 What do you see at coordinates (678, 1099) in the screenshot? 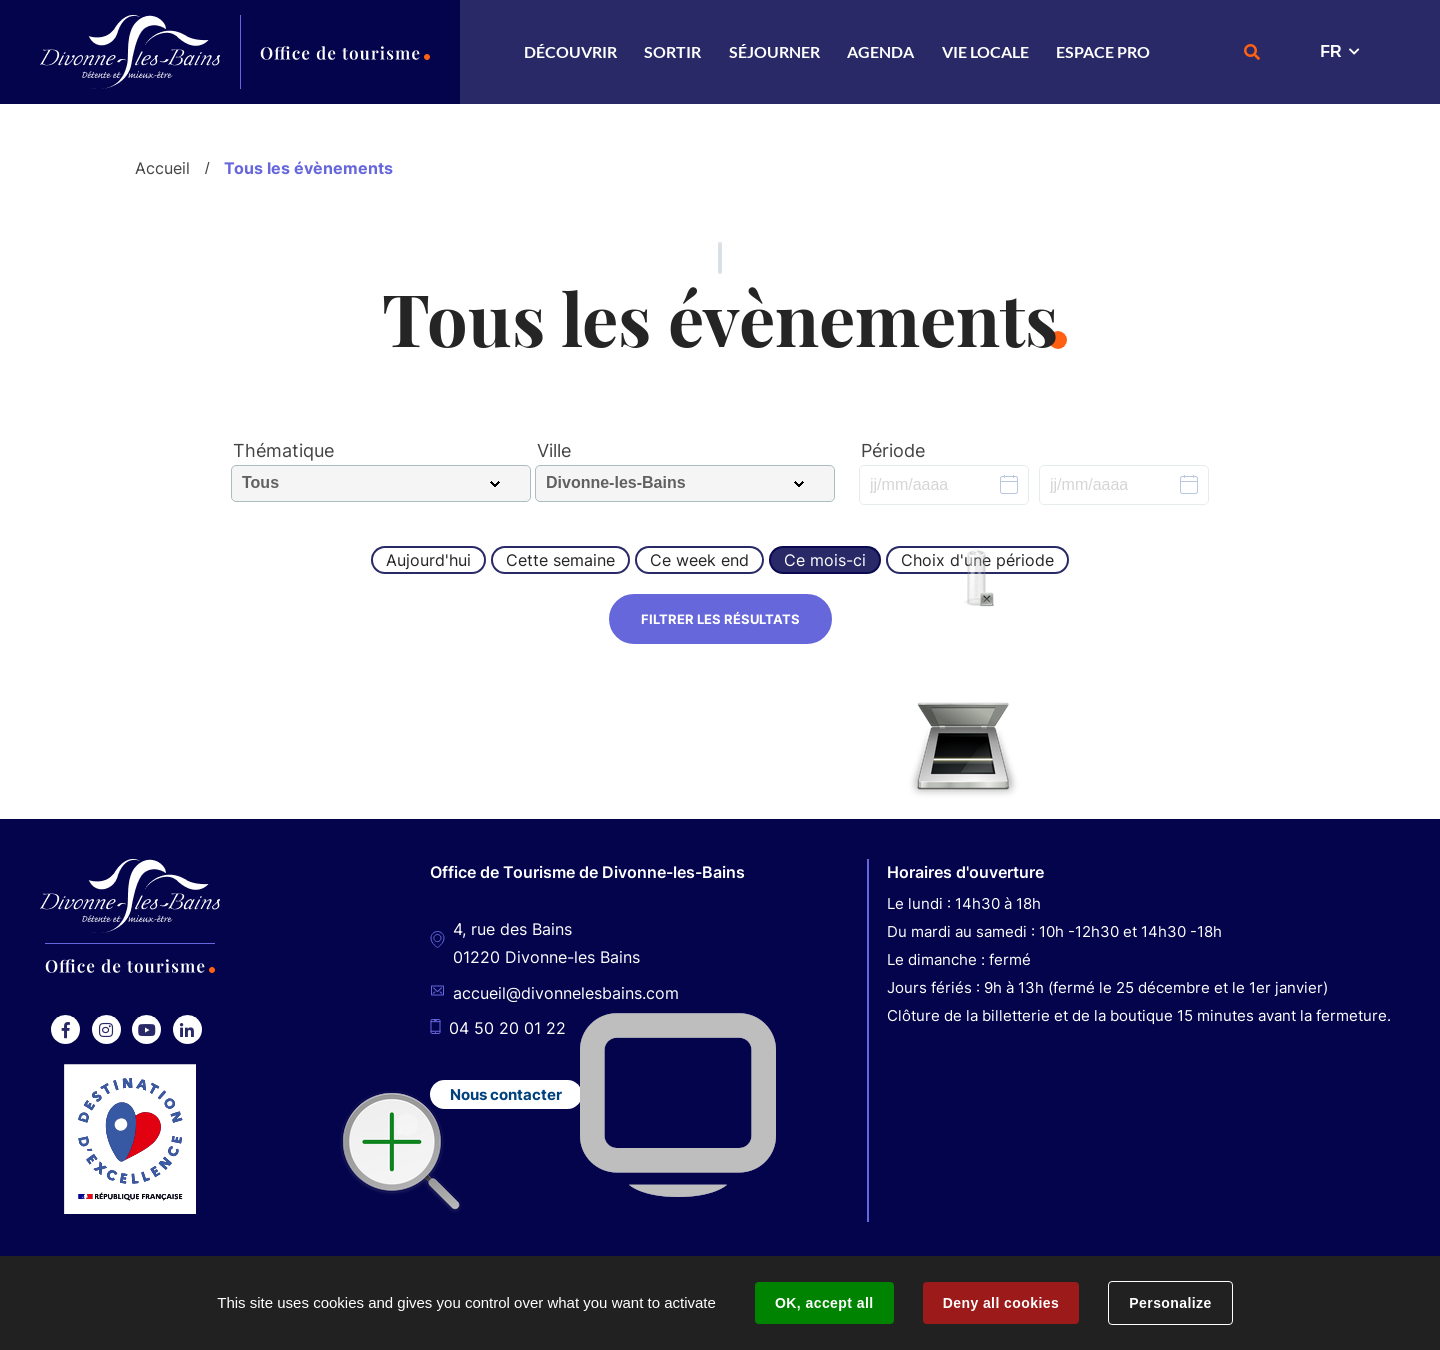
I see `display or monitor settings` at bounding box center [678, 1099].